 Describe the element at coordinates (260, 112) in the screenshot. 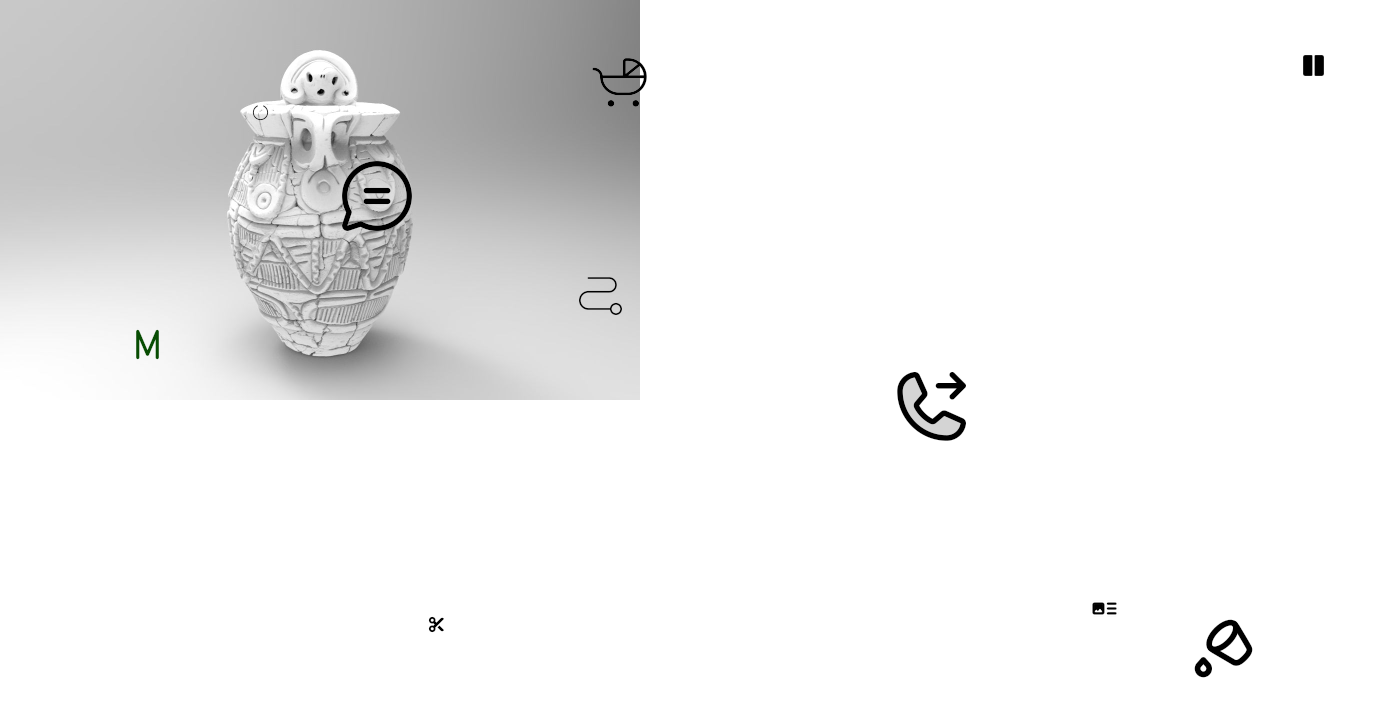

I see `loading or processing in progress` at that location.